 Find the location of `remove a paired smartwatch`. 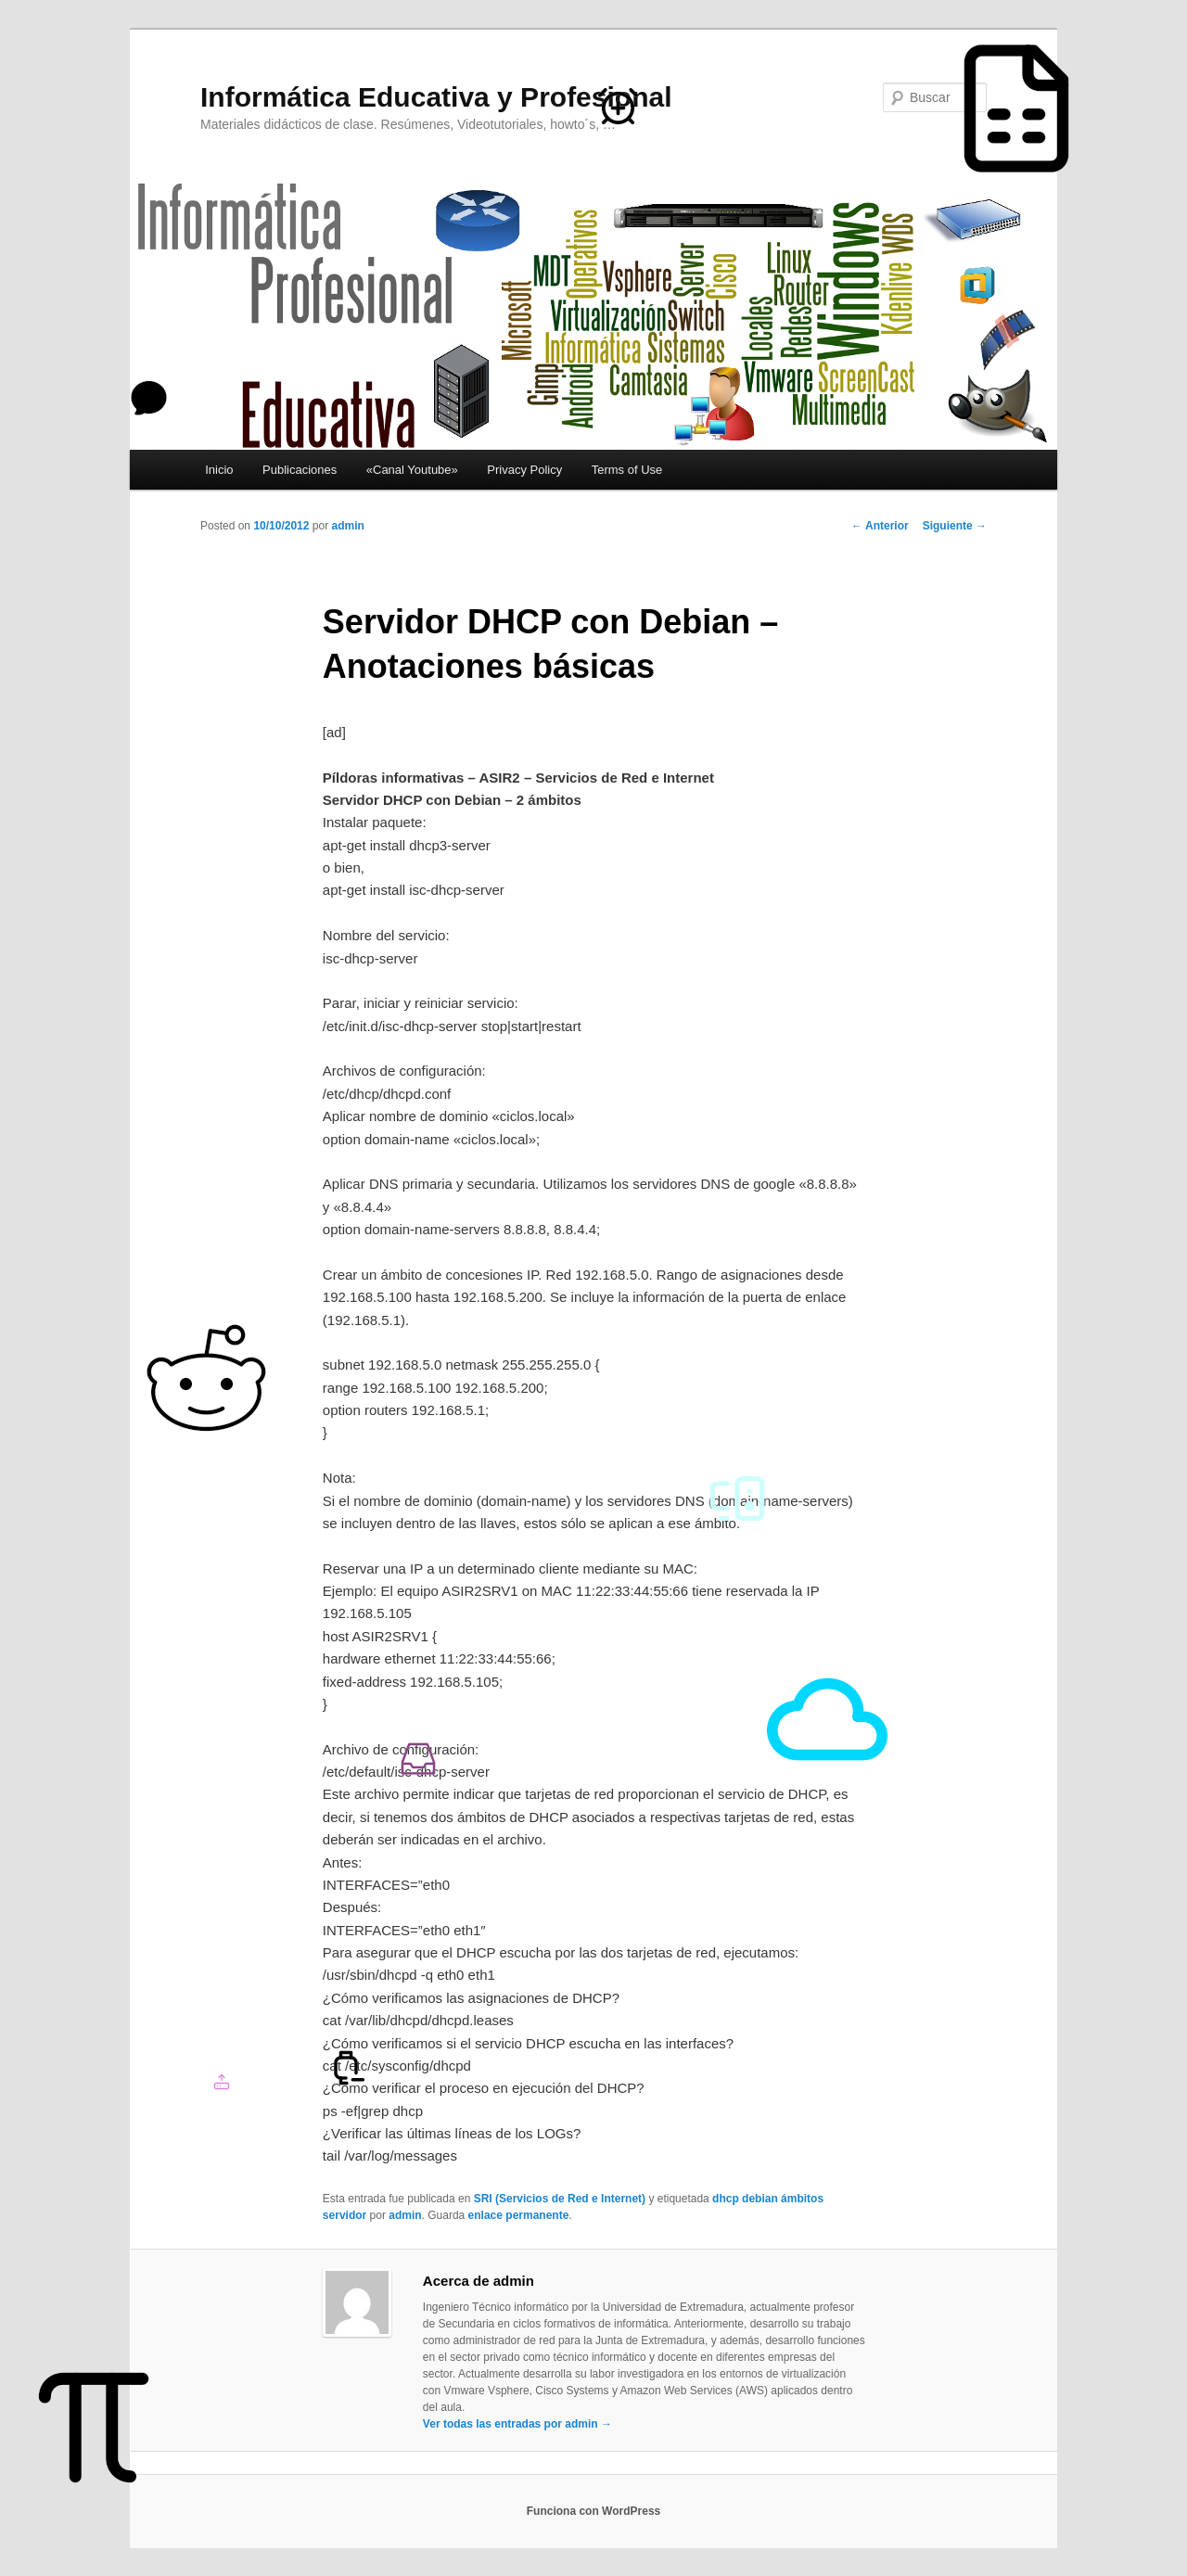

remove a paired smartwatch is located at coordinates (346, 2068).